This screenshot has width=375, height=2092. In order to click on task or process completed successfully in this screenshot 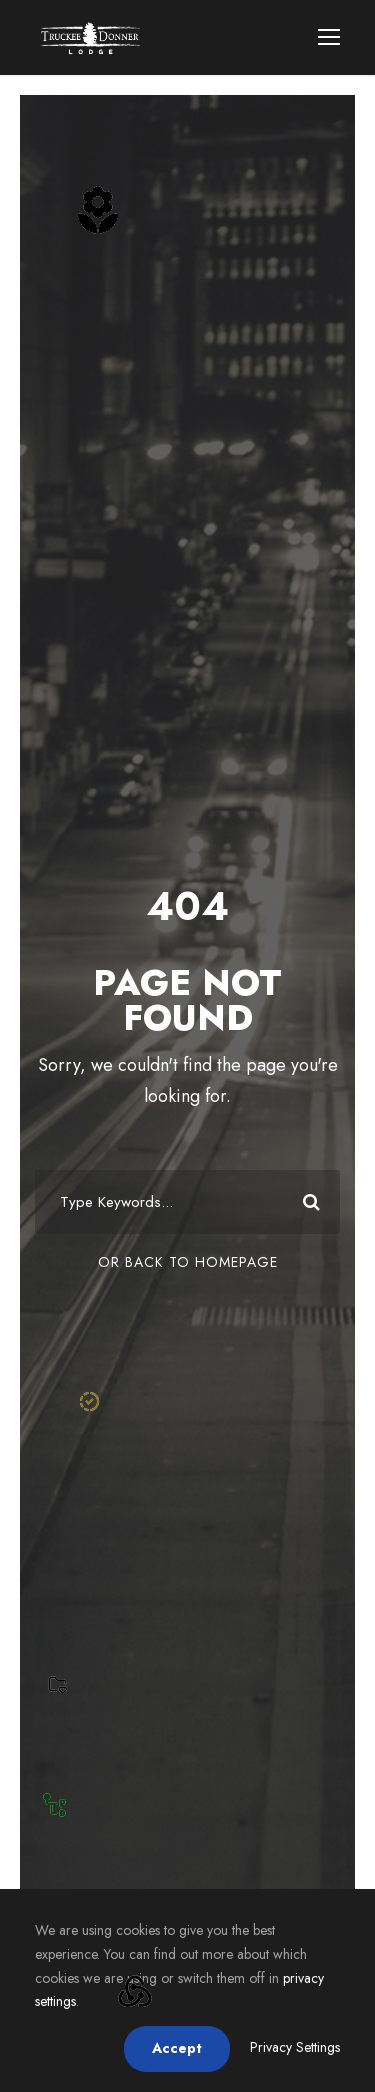, I will do `click(89, 1401)`.